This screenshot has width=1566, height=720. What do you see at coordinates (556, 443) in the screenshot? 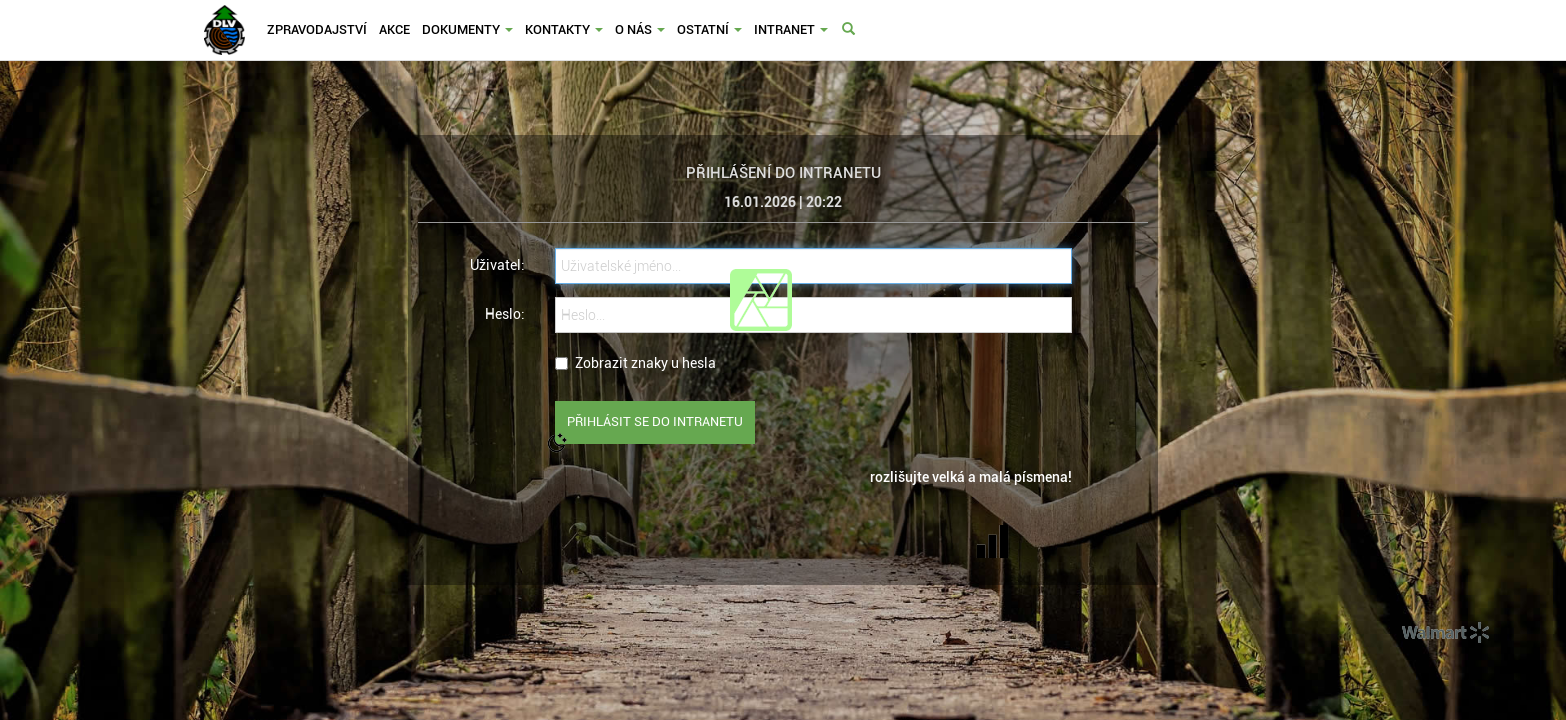
I see `toggle dark mode or night theme` at bounding box center [556, 443].